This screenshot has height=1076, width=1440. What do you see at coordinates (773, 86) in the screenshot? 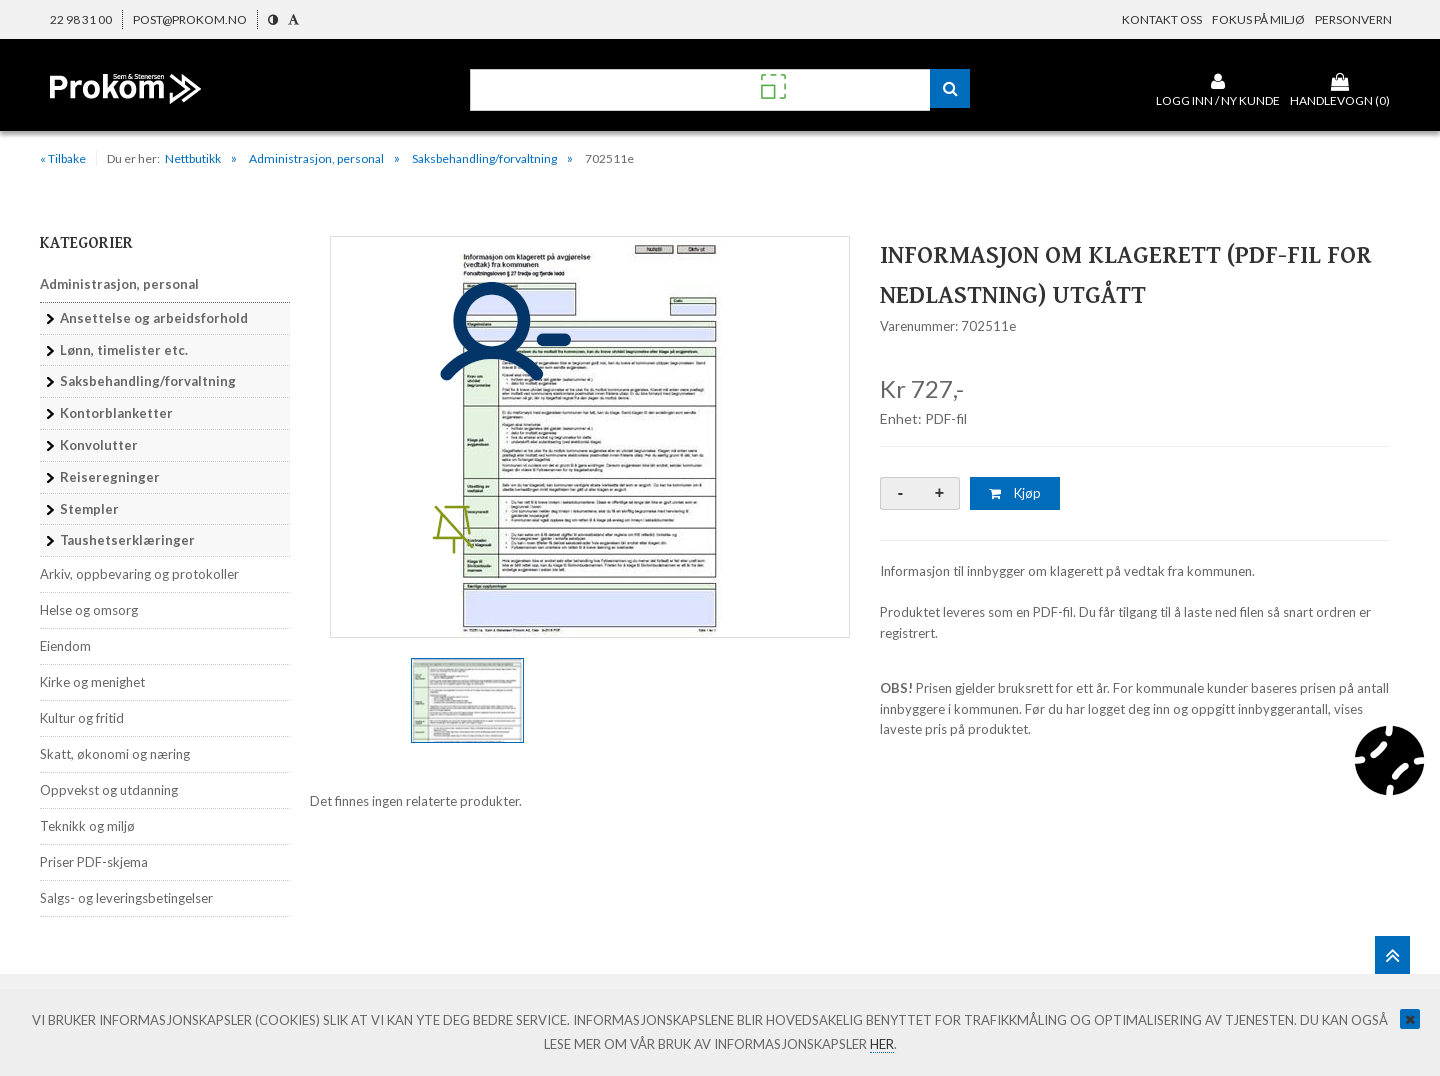
I see `resize a window or element` at bounding box center [773, 86].